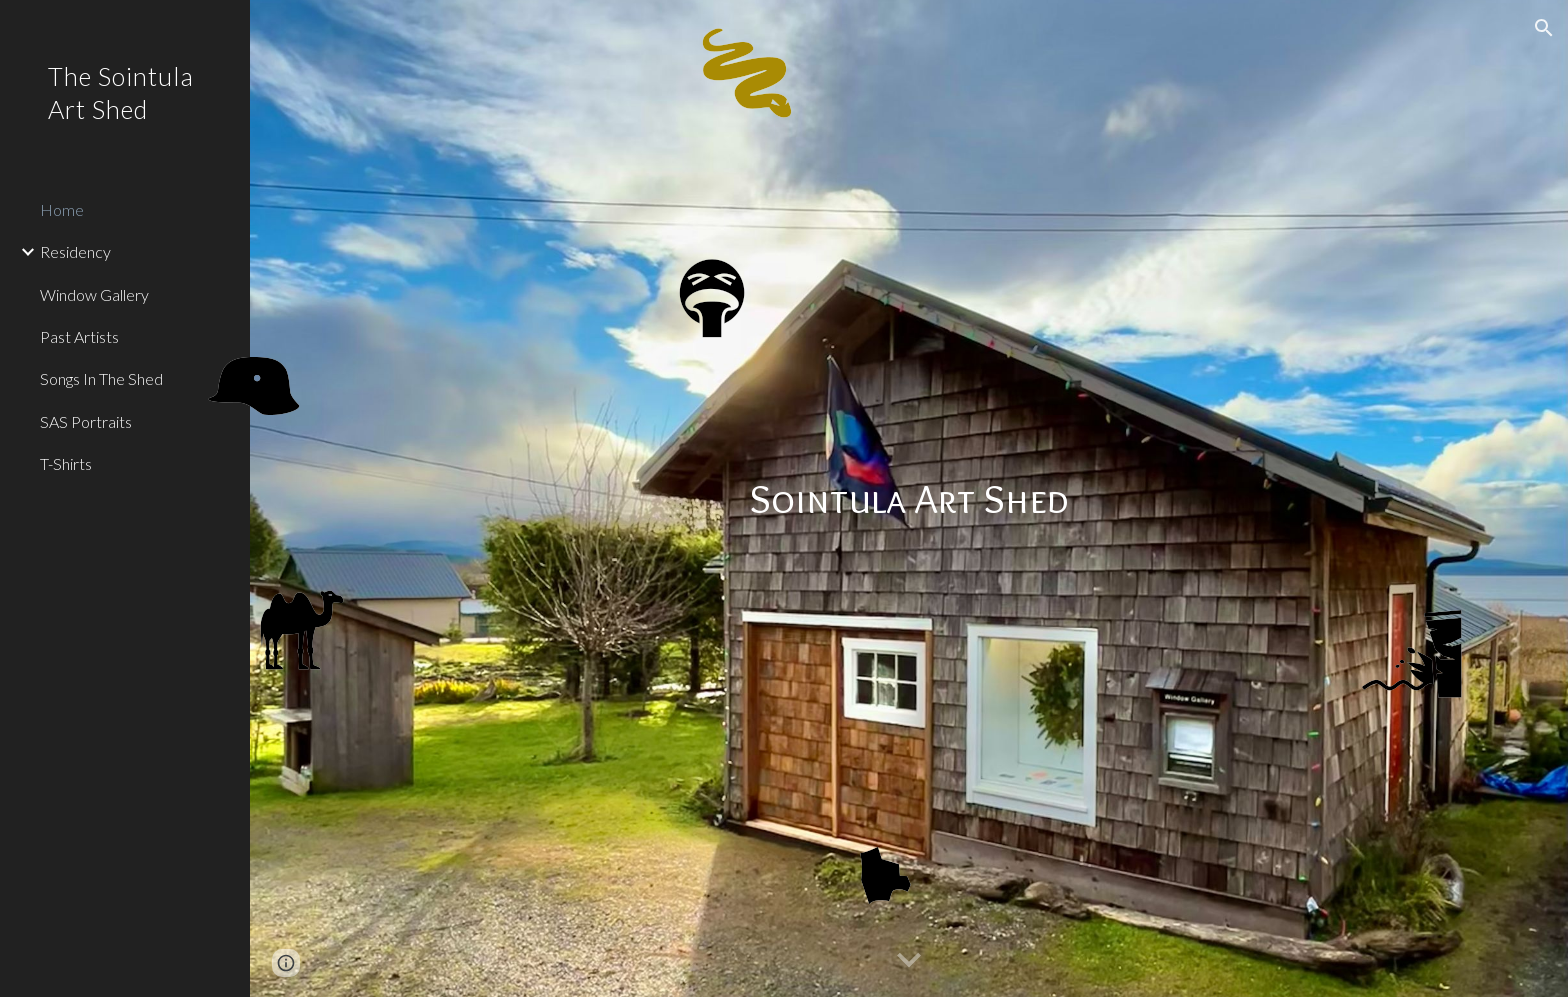 Image resolution: width=1568 pixels, height=997 pixels. Describe the element at coordinates (885, 875) in the screenshot. I see `select Bolivia as your country or region` at that location.